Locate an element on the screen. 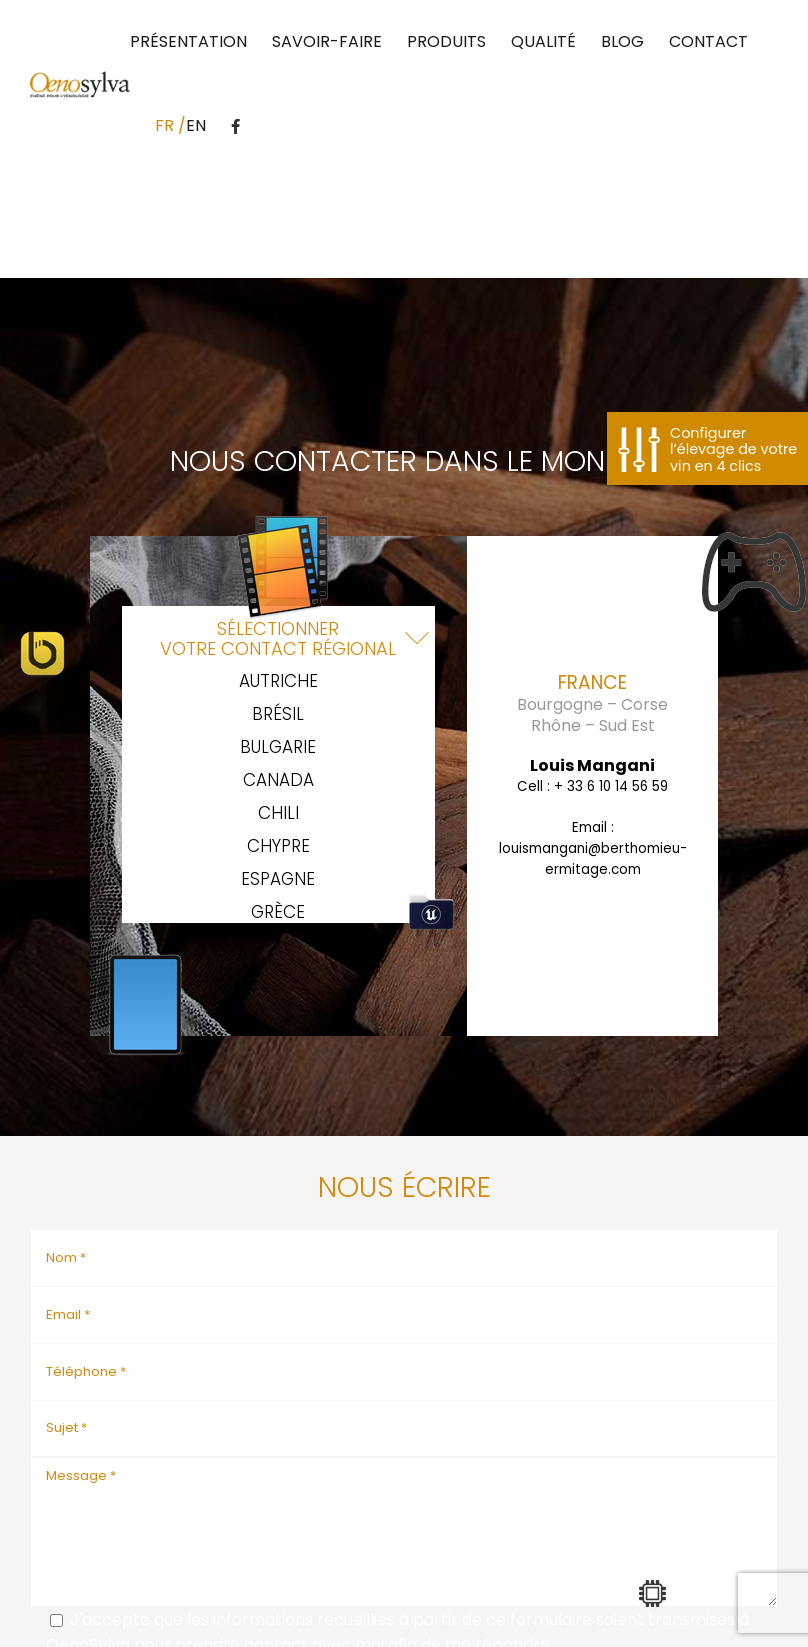 The width and height of the screenshot is (808, 1647). folder containing Unreal Engine project files is located at coordinates (431, 913).